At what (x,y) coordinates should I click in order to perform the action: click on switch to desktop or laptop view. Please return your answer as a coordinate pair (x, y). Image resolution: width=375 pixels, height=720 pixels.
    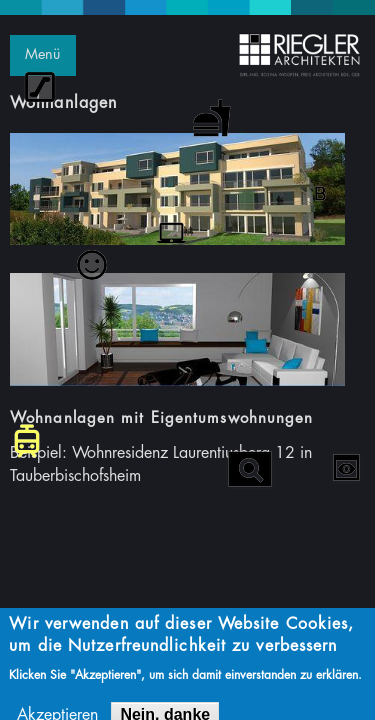
    Looking at the image, I should click on (171, 233).